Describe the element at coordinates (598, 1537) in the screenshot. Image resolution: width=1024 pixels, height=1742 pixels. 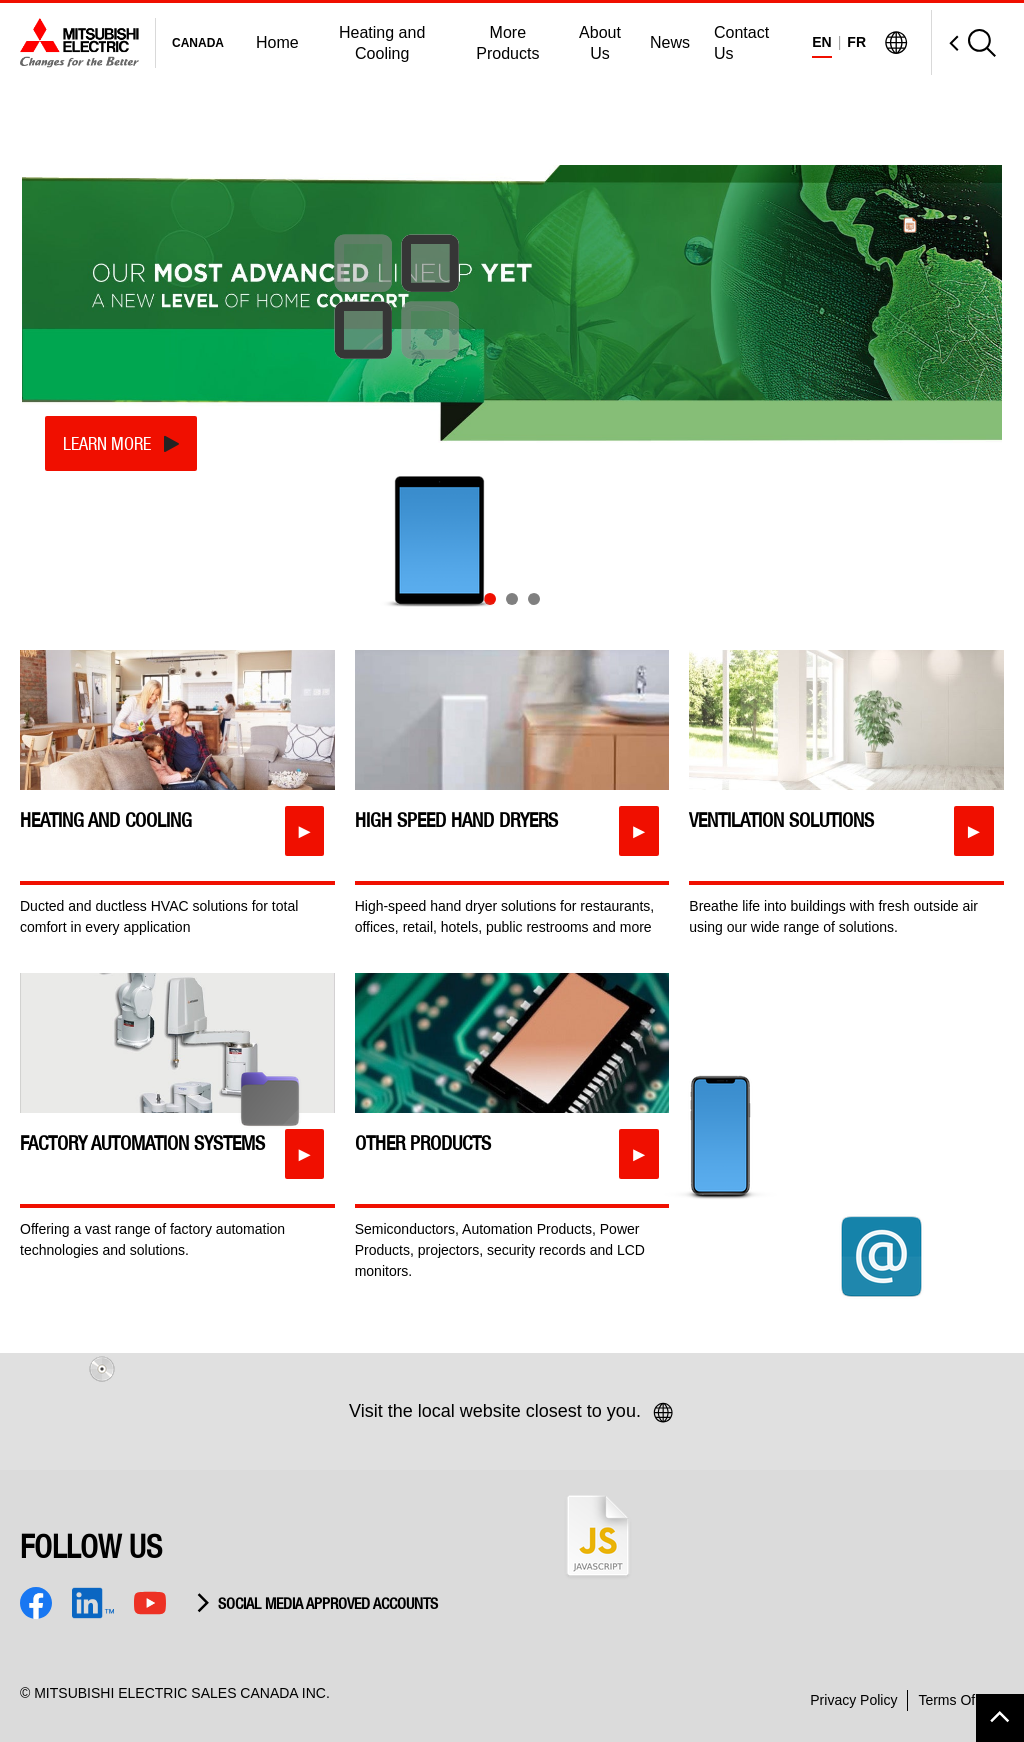
I see `a javascript source code file` at that location.